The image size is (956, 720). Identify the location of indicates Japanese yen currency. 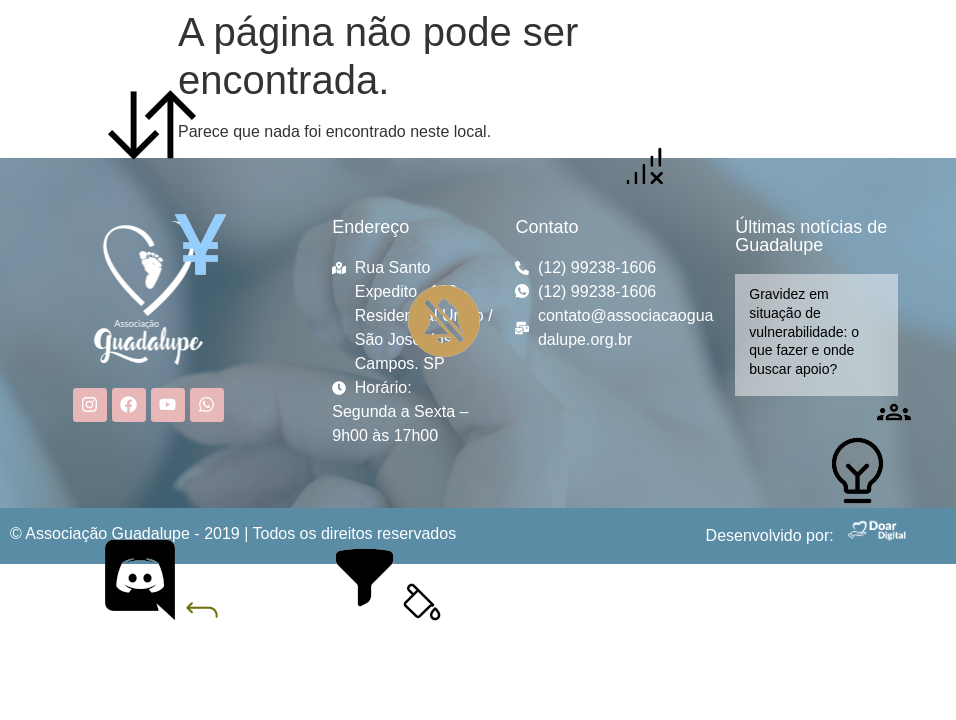
(200, 244).